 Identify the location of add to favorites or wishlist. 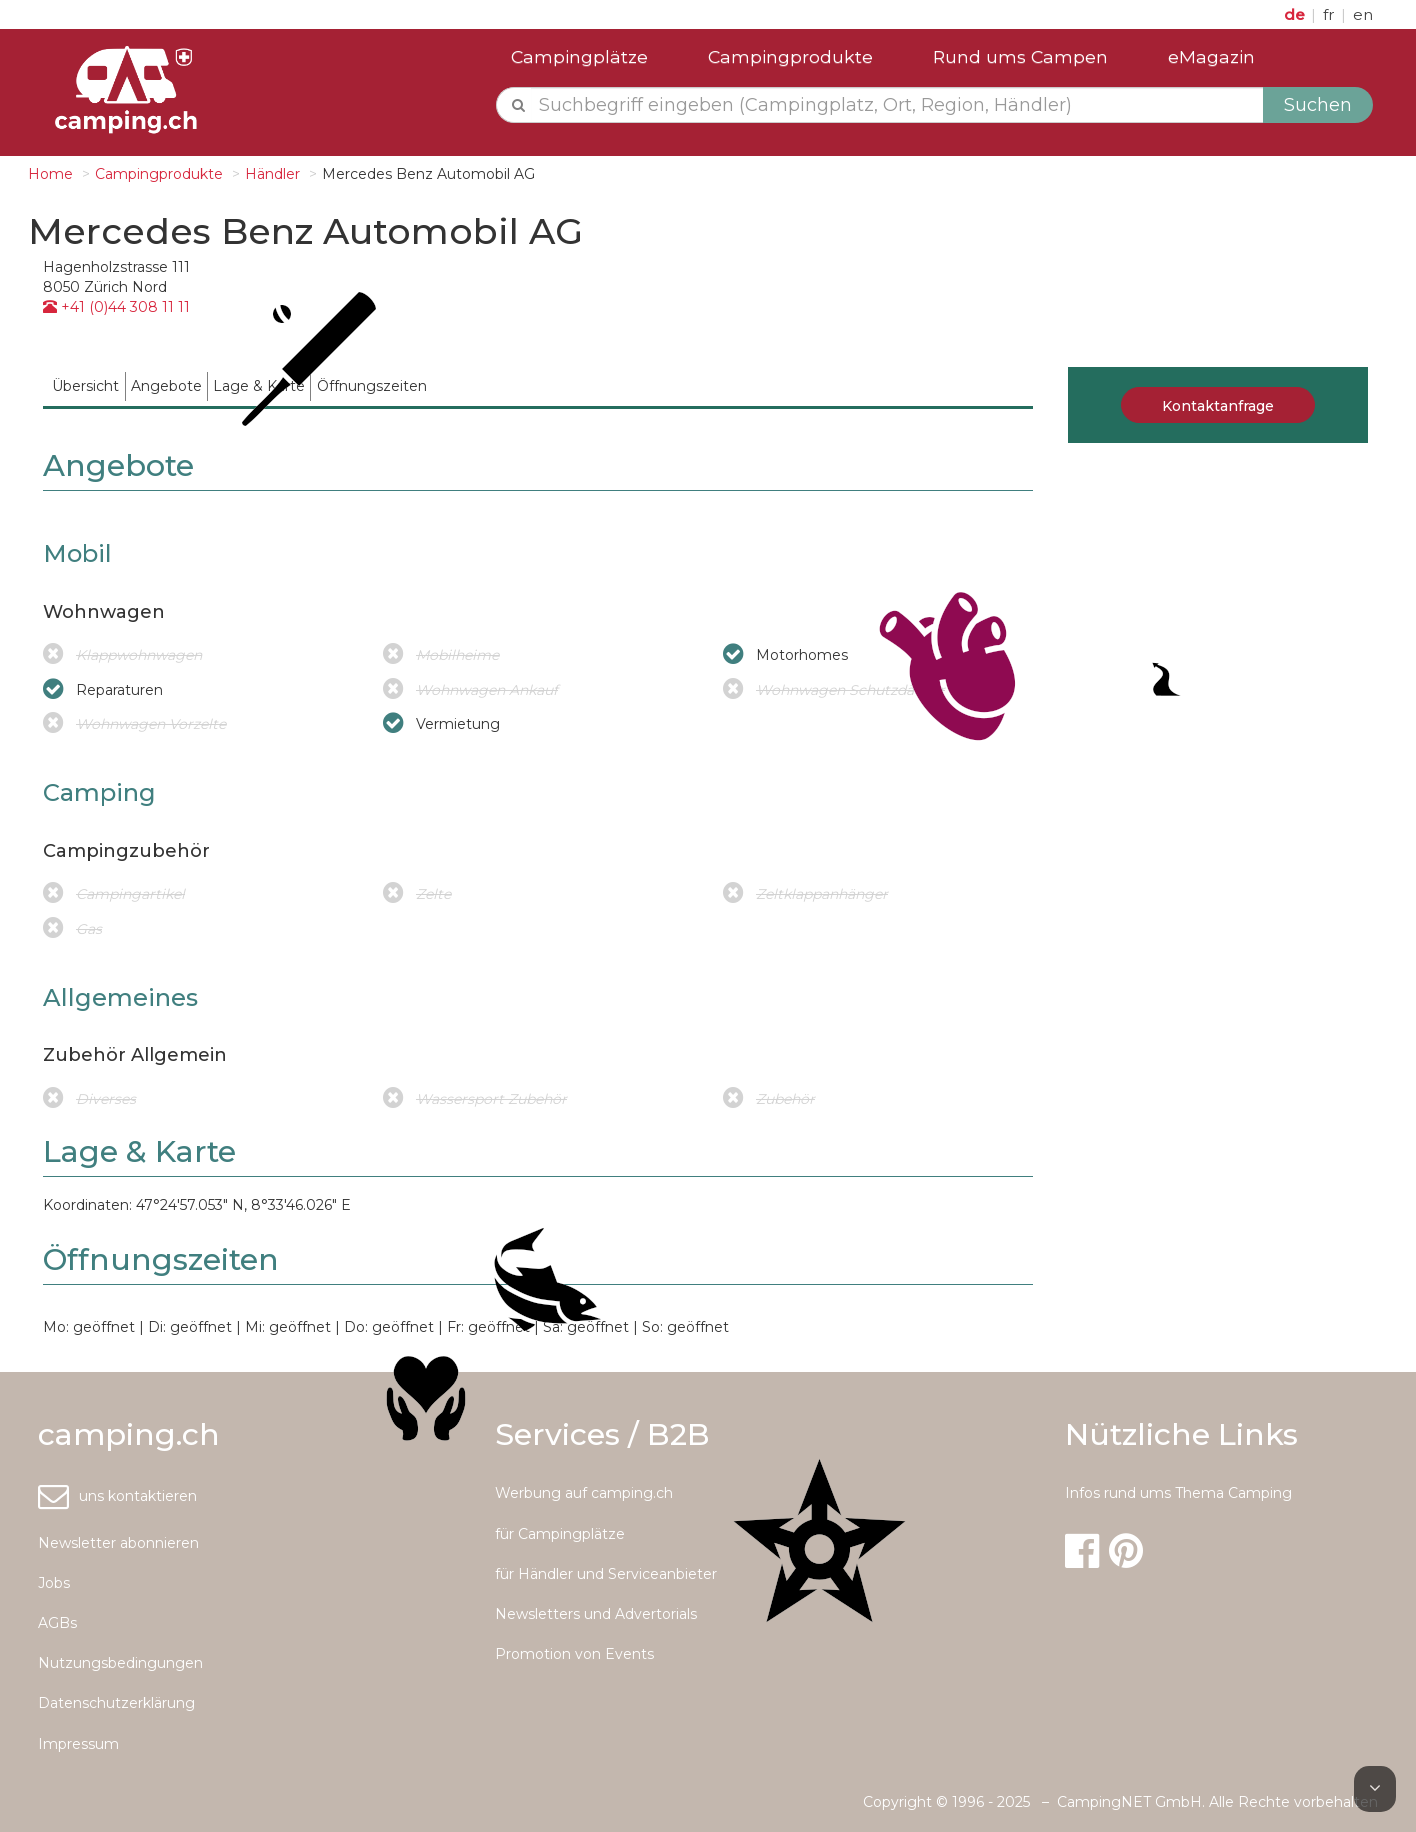
(426, 1398).